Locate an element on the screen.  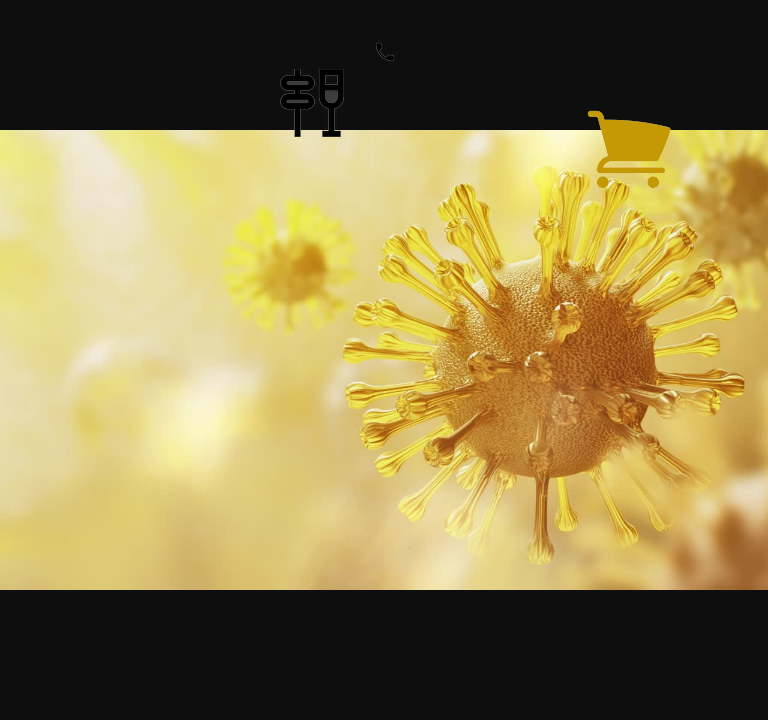
view your shopping cart is located at coordinates (629, 149).